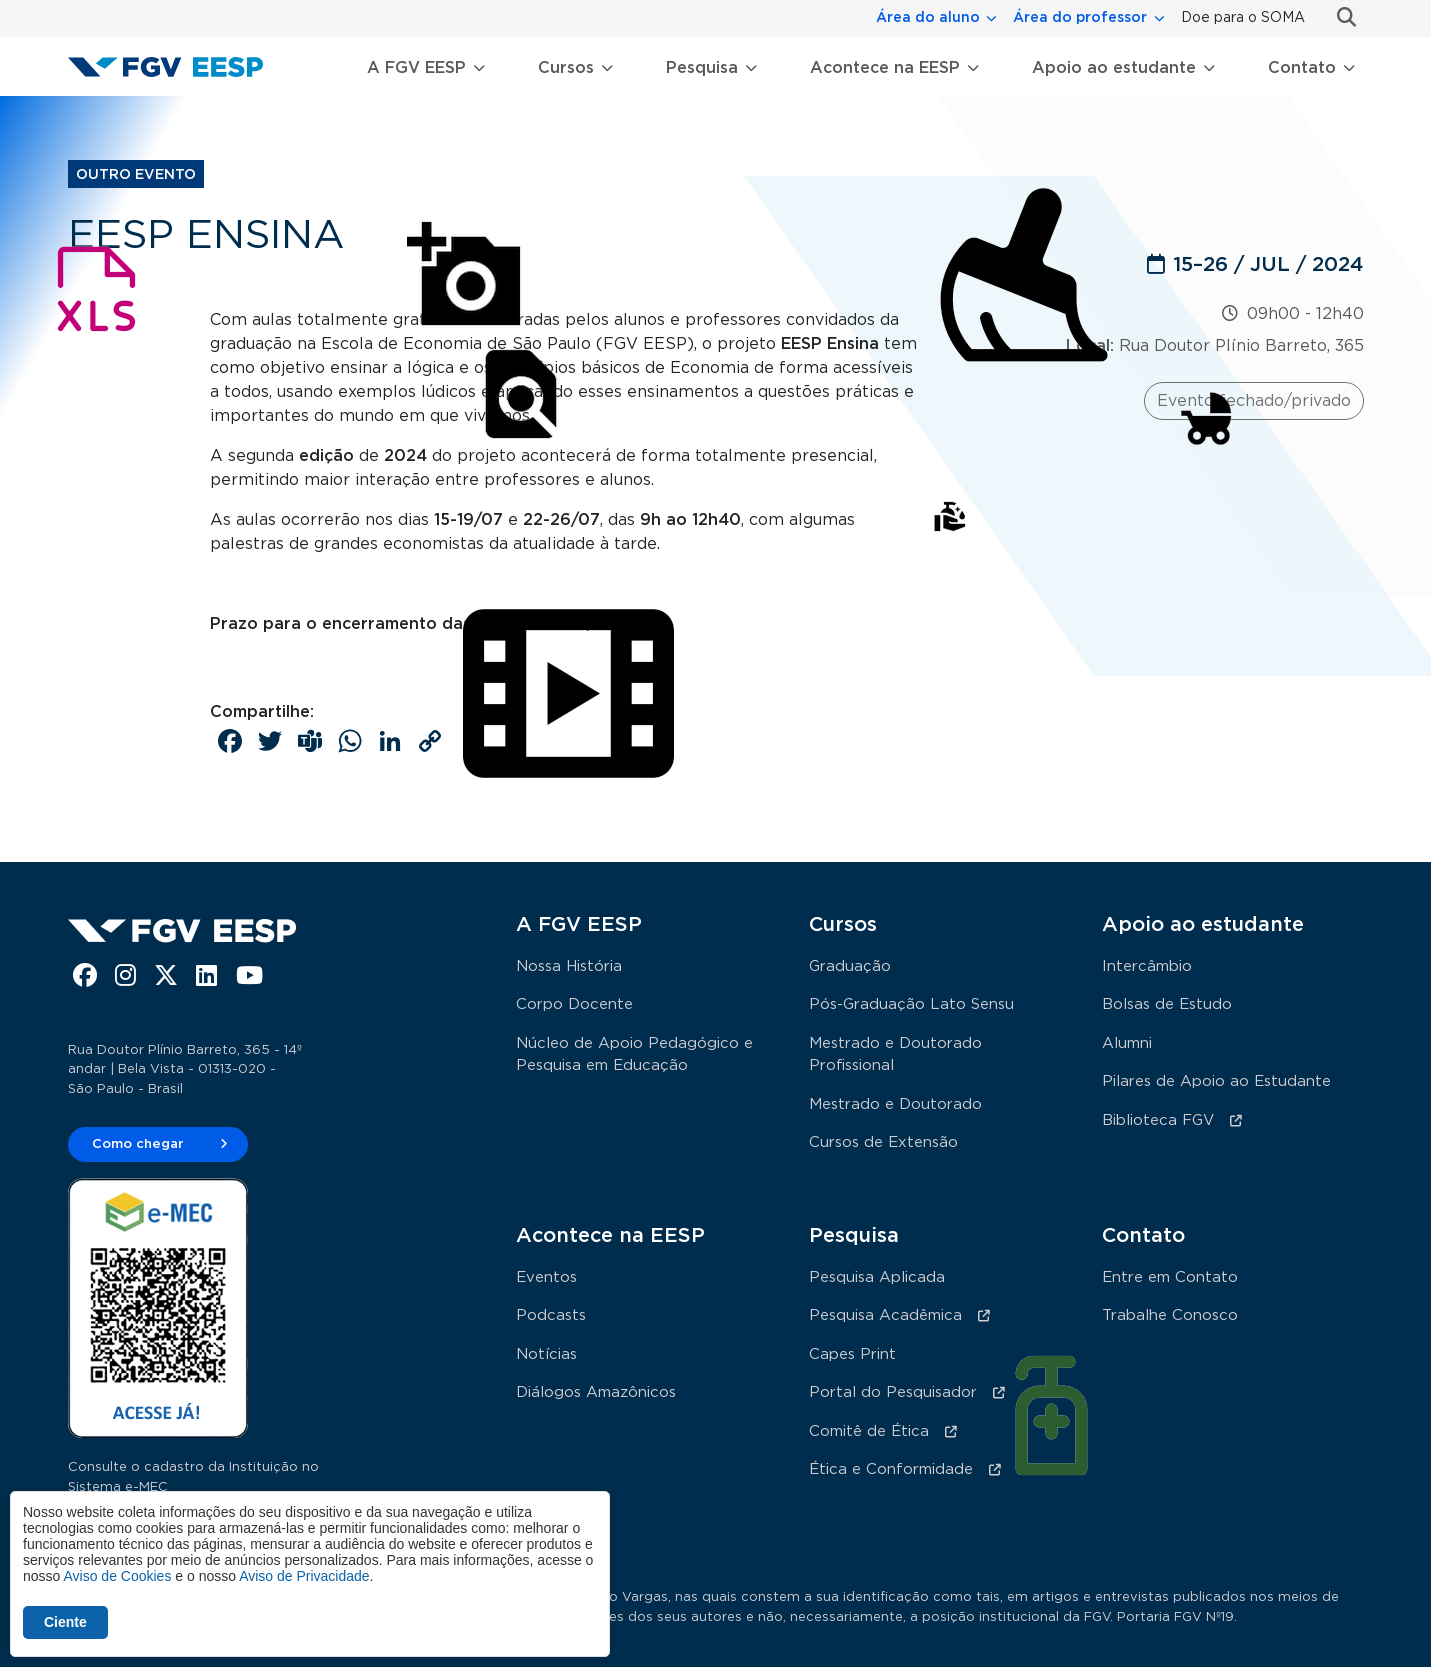 The height and width of the screenshot is (1667, 1431). What do you see at coordinates (1207, 418) in the screenshot?
I see `indicates a child-friendly or family-friendly location` at bounding box center [1207, 418].